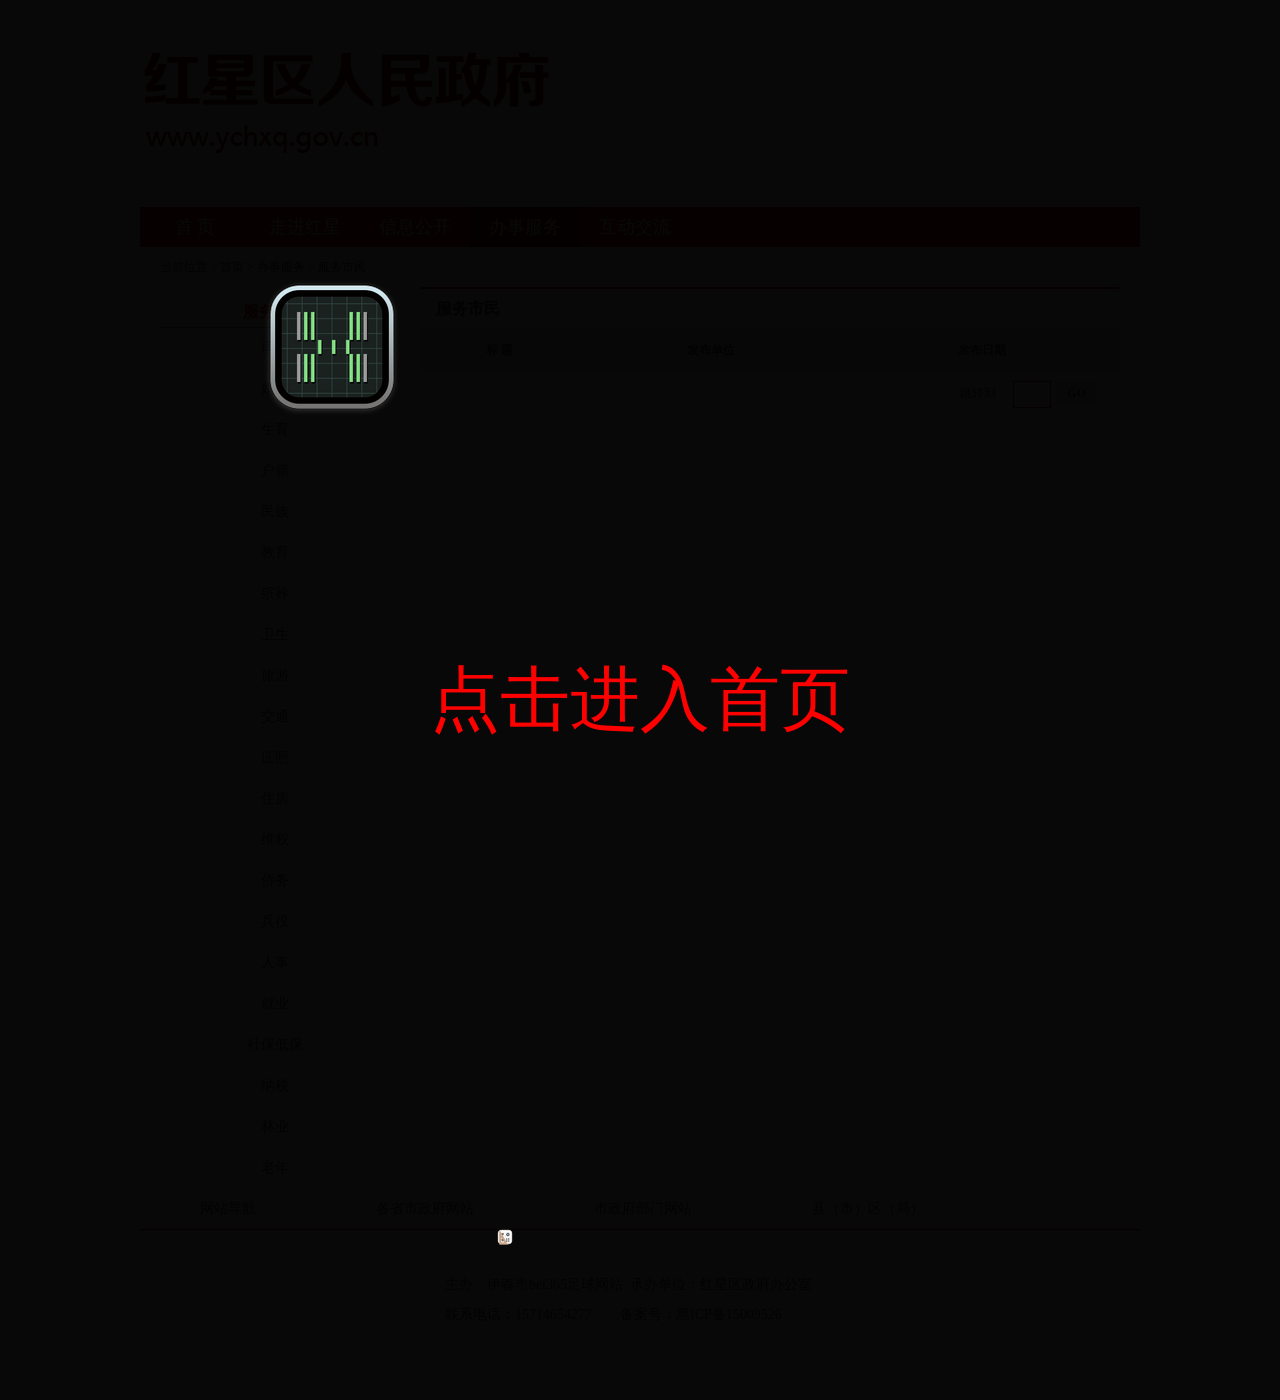  What do you see at coordinates (332, 347) in the screenshot?
I see `open htop system monitor` at bounding box center [332, 347].